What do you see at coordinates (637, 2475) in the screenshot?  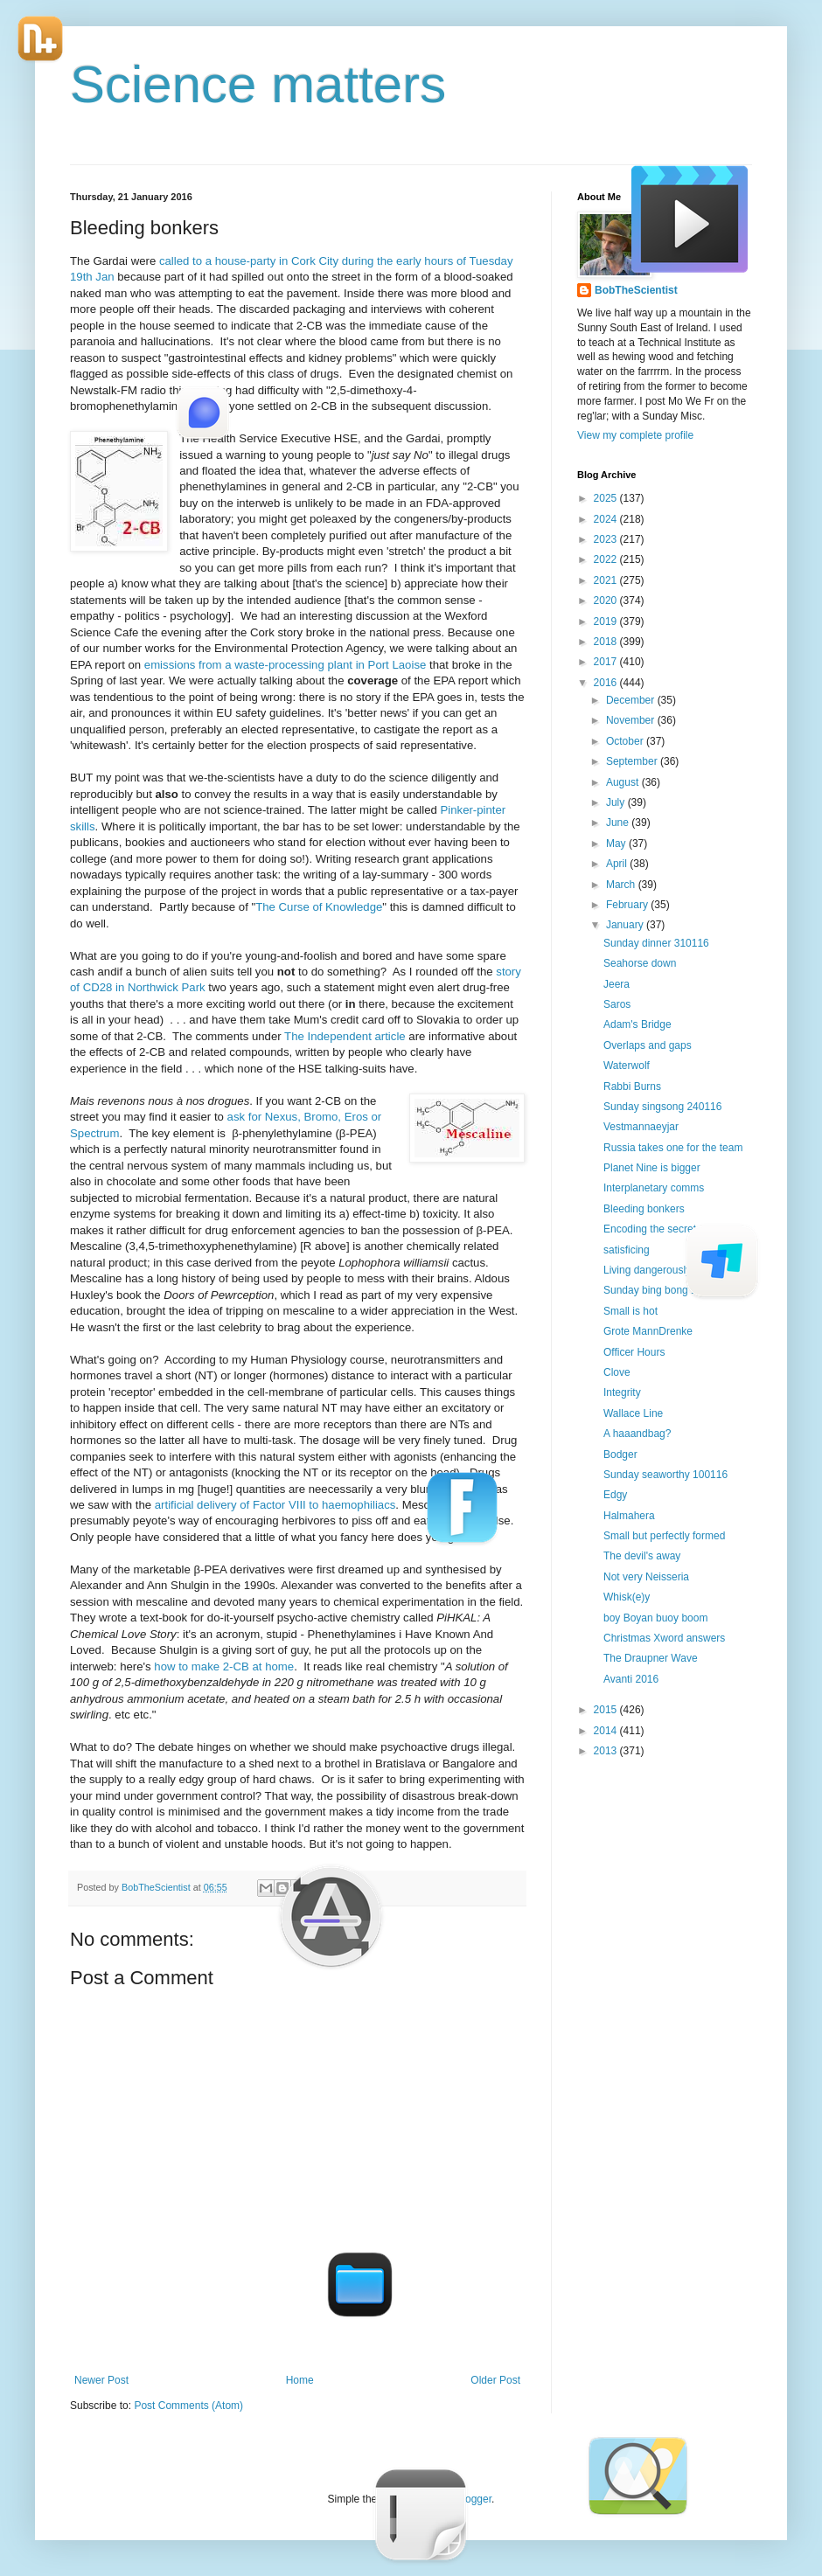 I see `open image viewer application` at bounding box center [637, 2475].